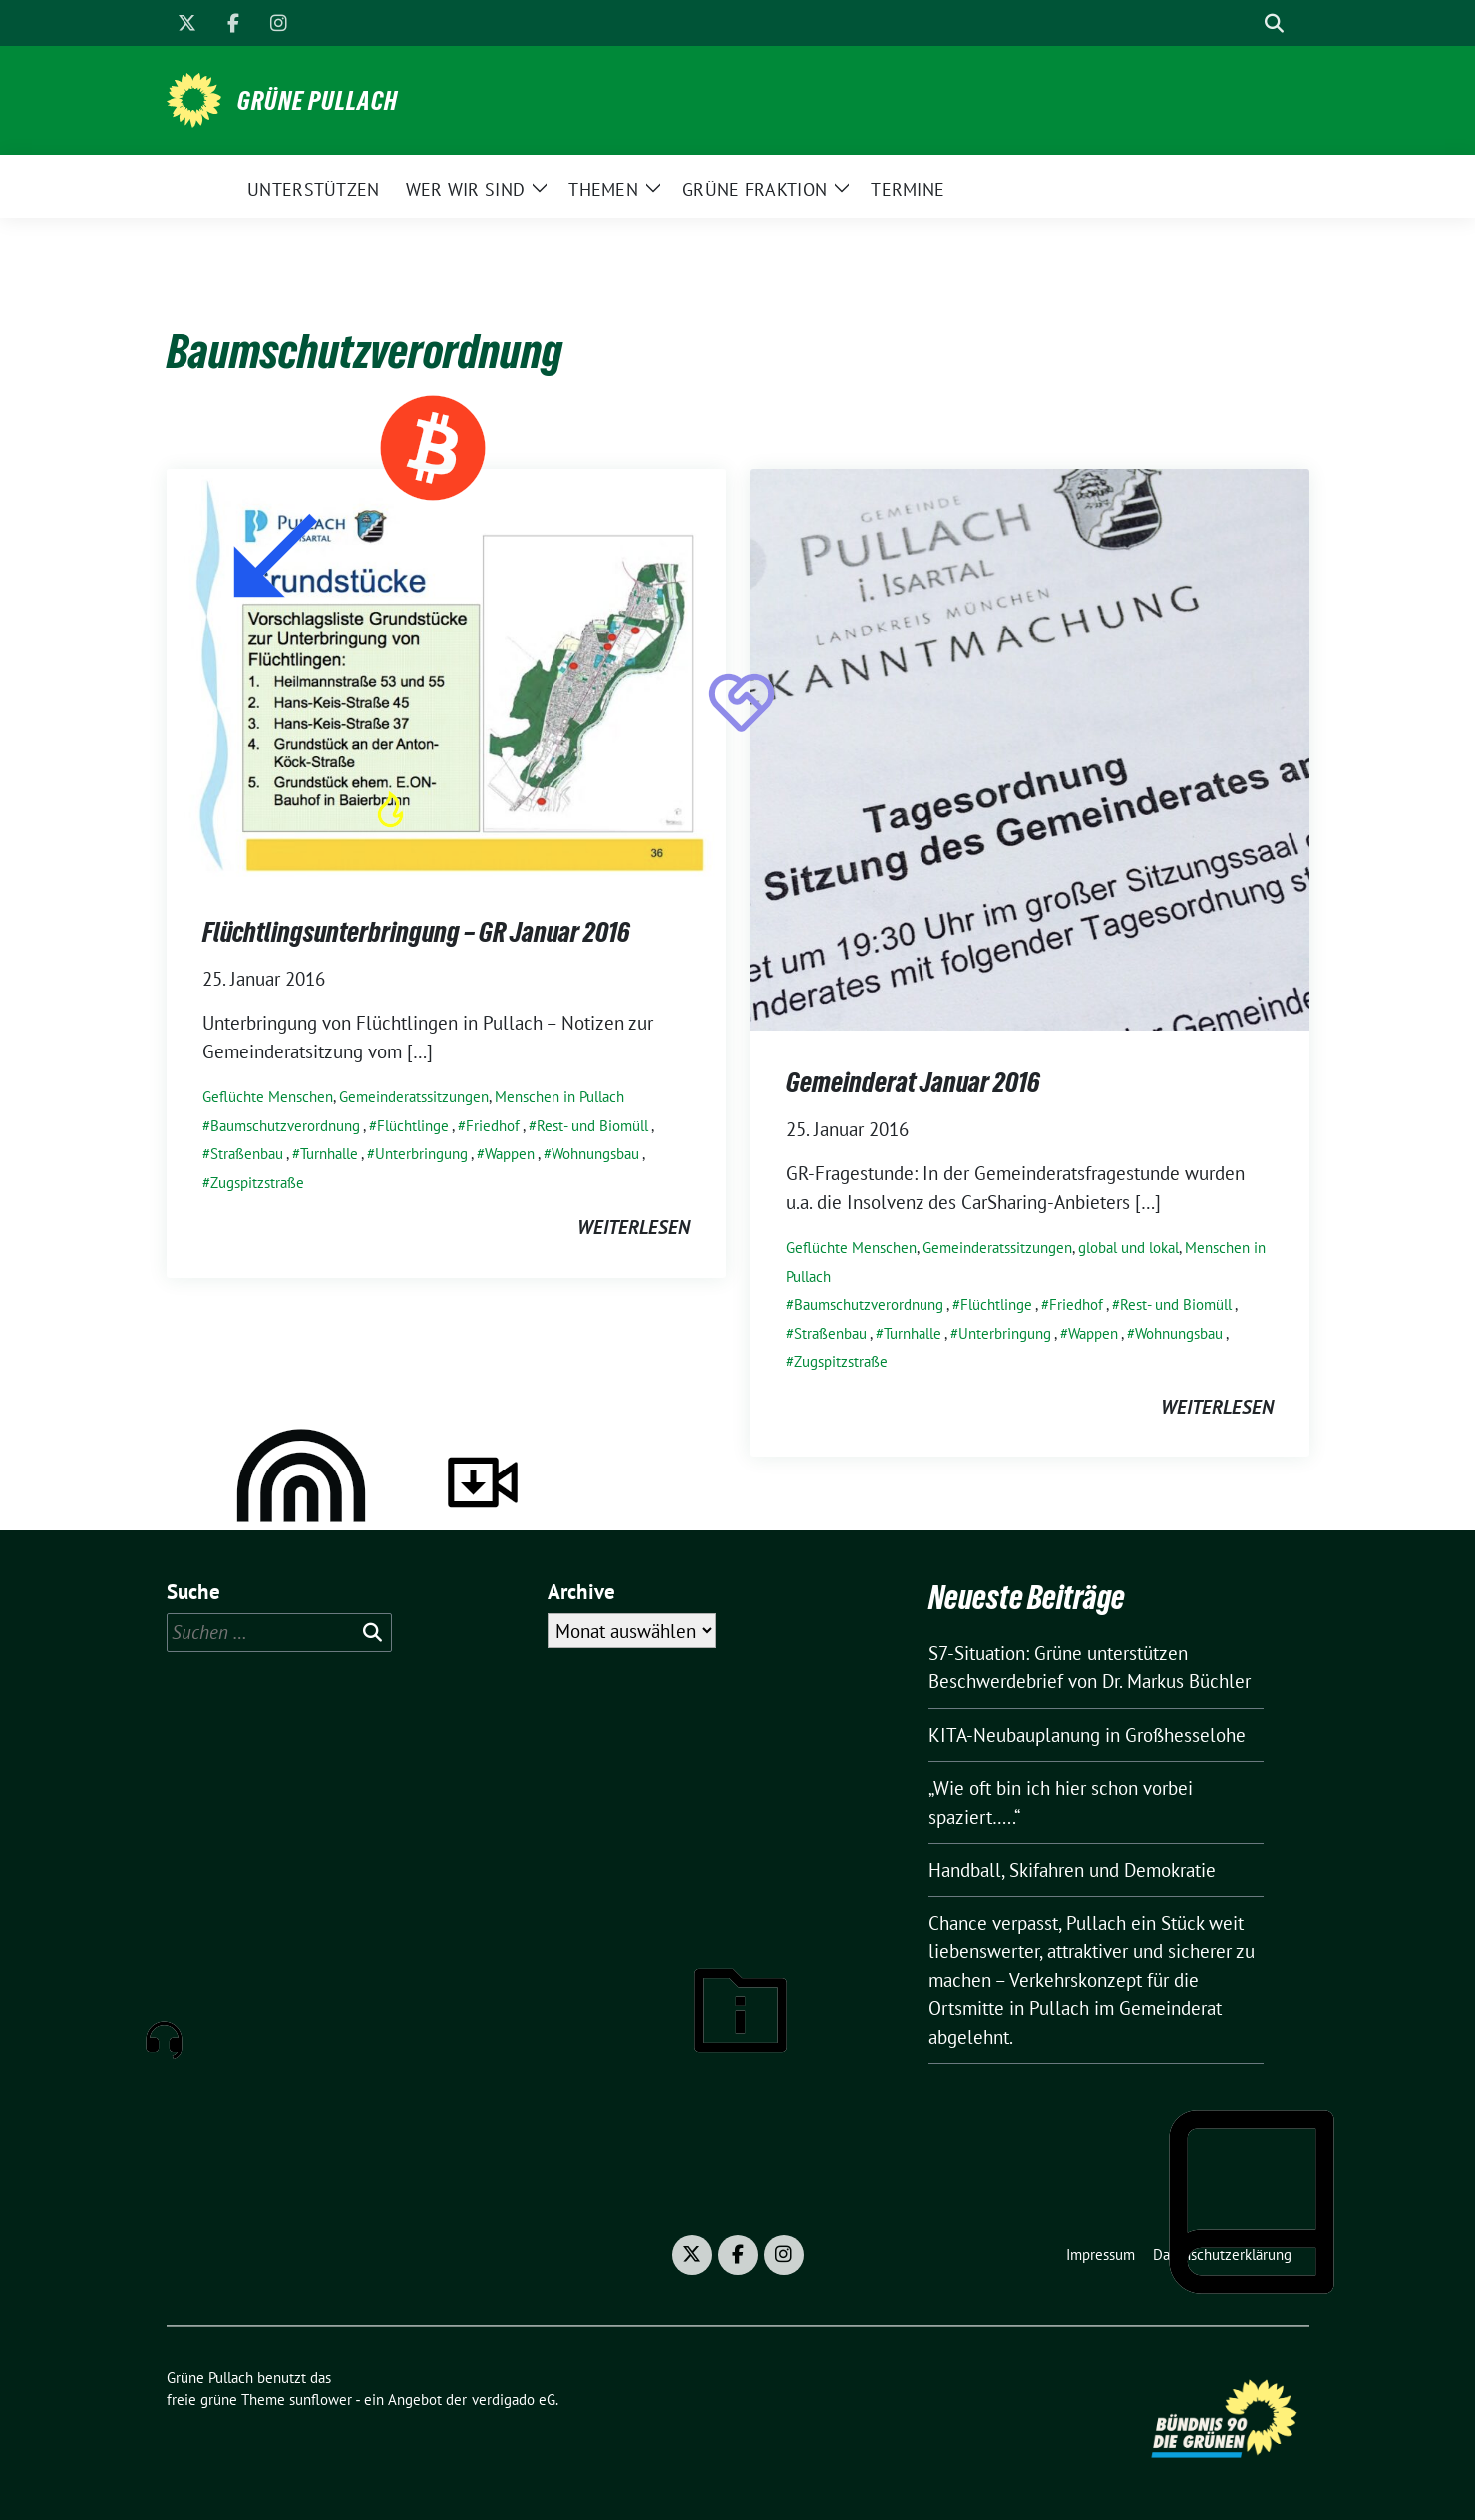  I want to click on open your library or reading list, so click(1252, 2202).